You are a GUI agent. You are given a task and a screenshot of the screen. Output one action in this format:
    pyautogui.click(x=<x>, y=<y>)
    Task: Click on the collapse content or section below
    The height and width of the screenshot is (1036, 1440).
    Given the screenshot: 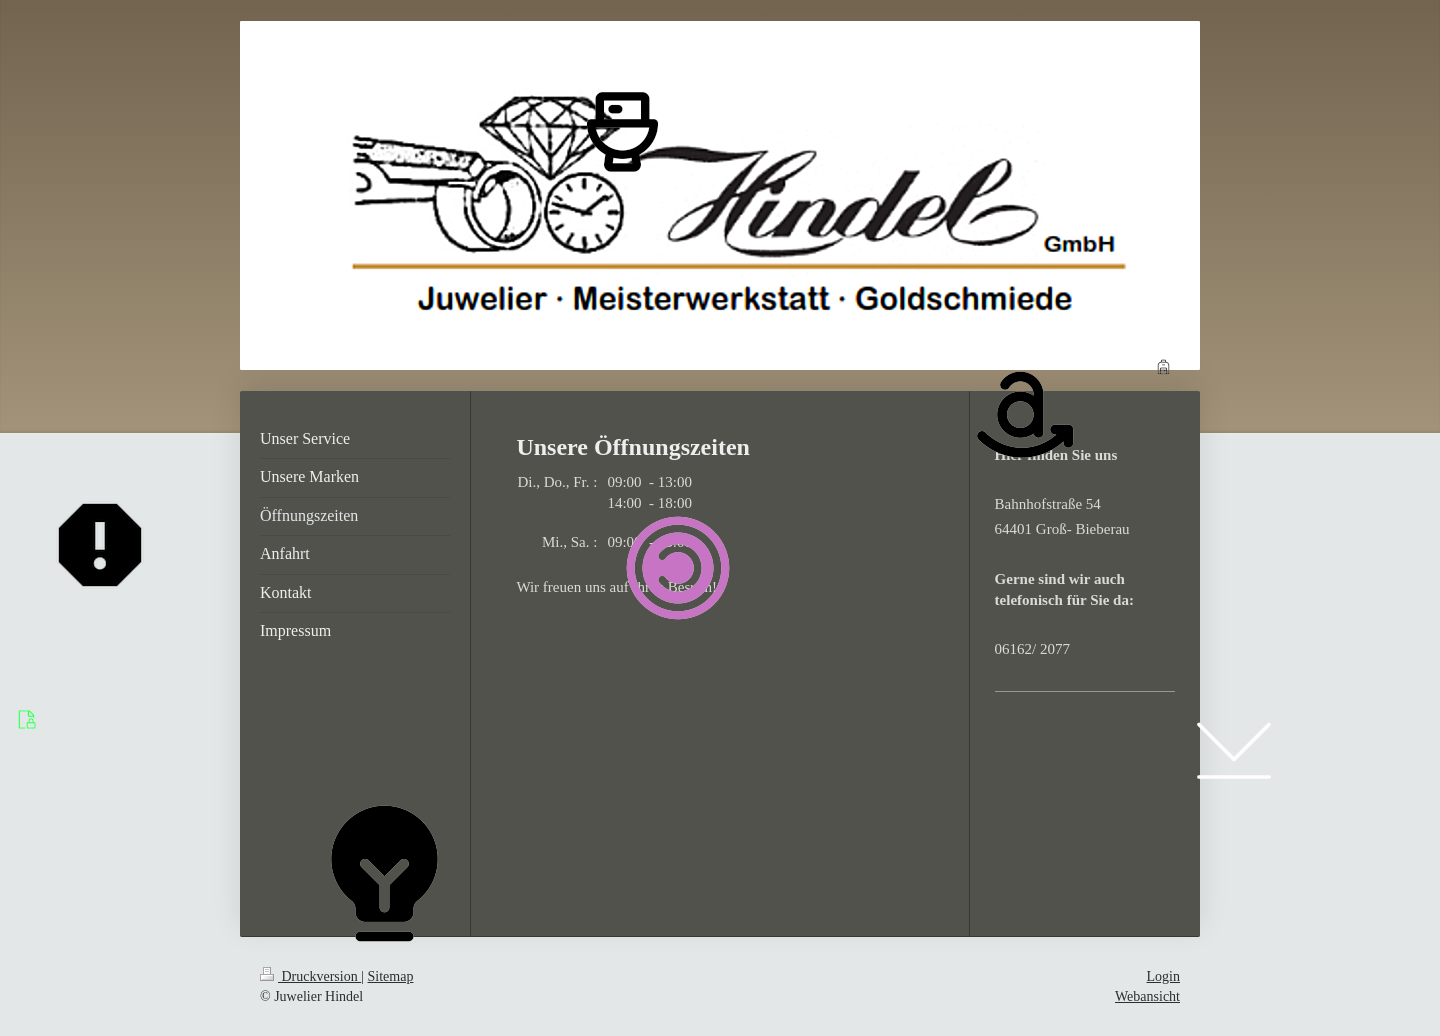 What is the action you would take?
    pyautogui.click(x=1234, y=749)
    